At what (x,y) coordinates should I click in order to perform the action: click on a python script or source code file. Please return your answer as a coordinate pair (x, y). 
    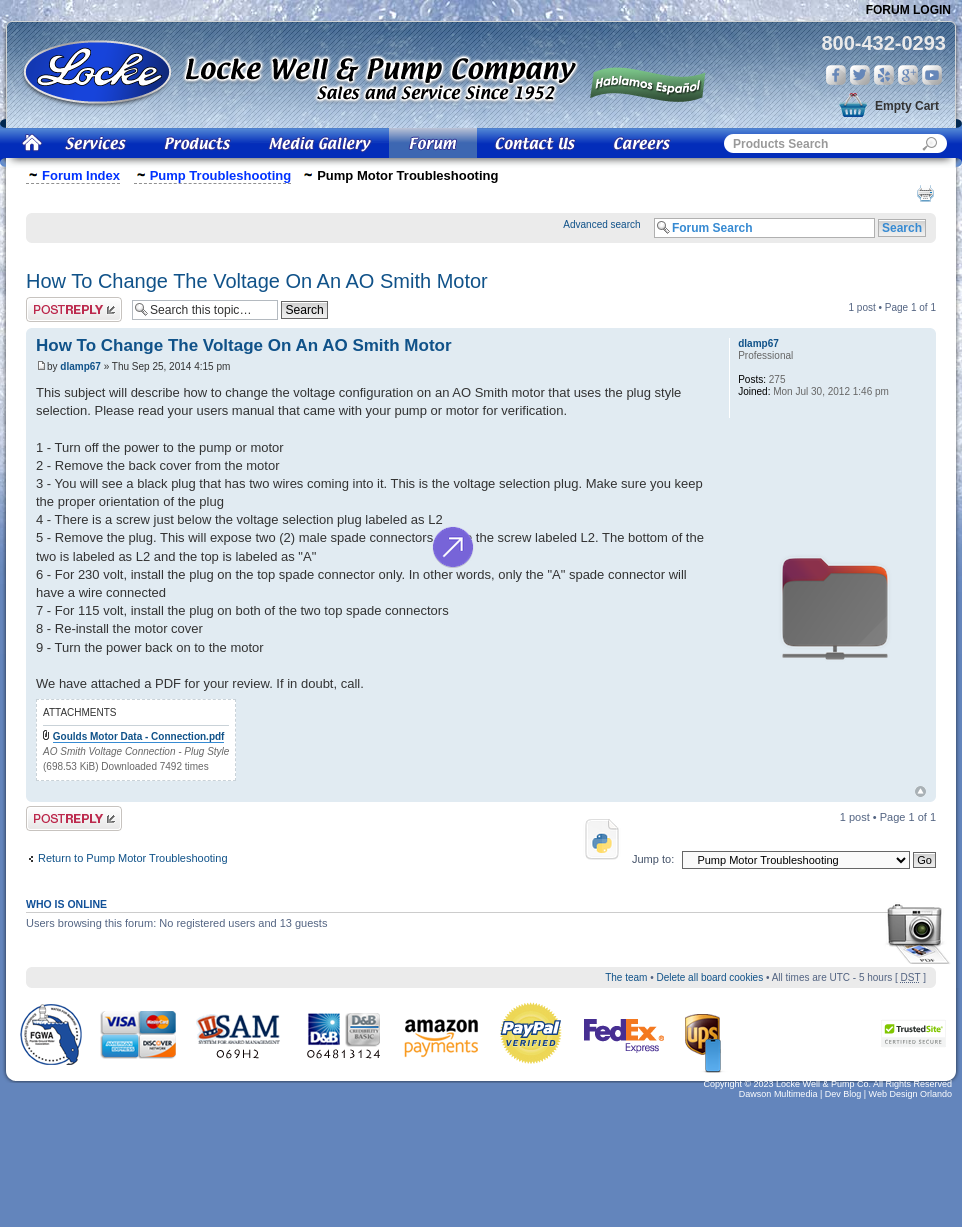
    Looking at the image, I should click on (602, 839).